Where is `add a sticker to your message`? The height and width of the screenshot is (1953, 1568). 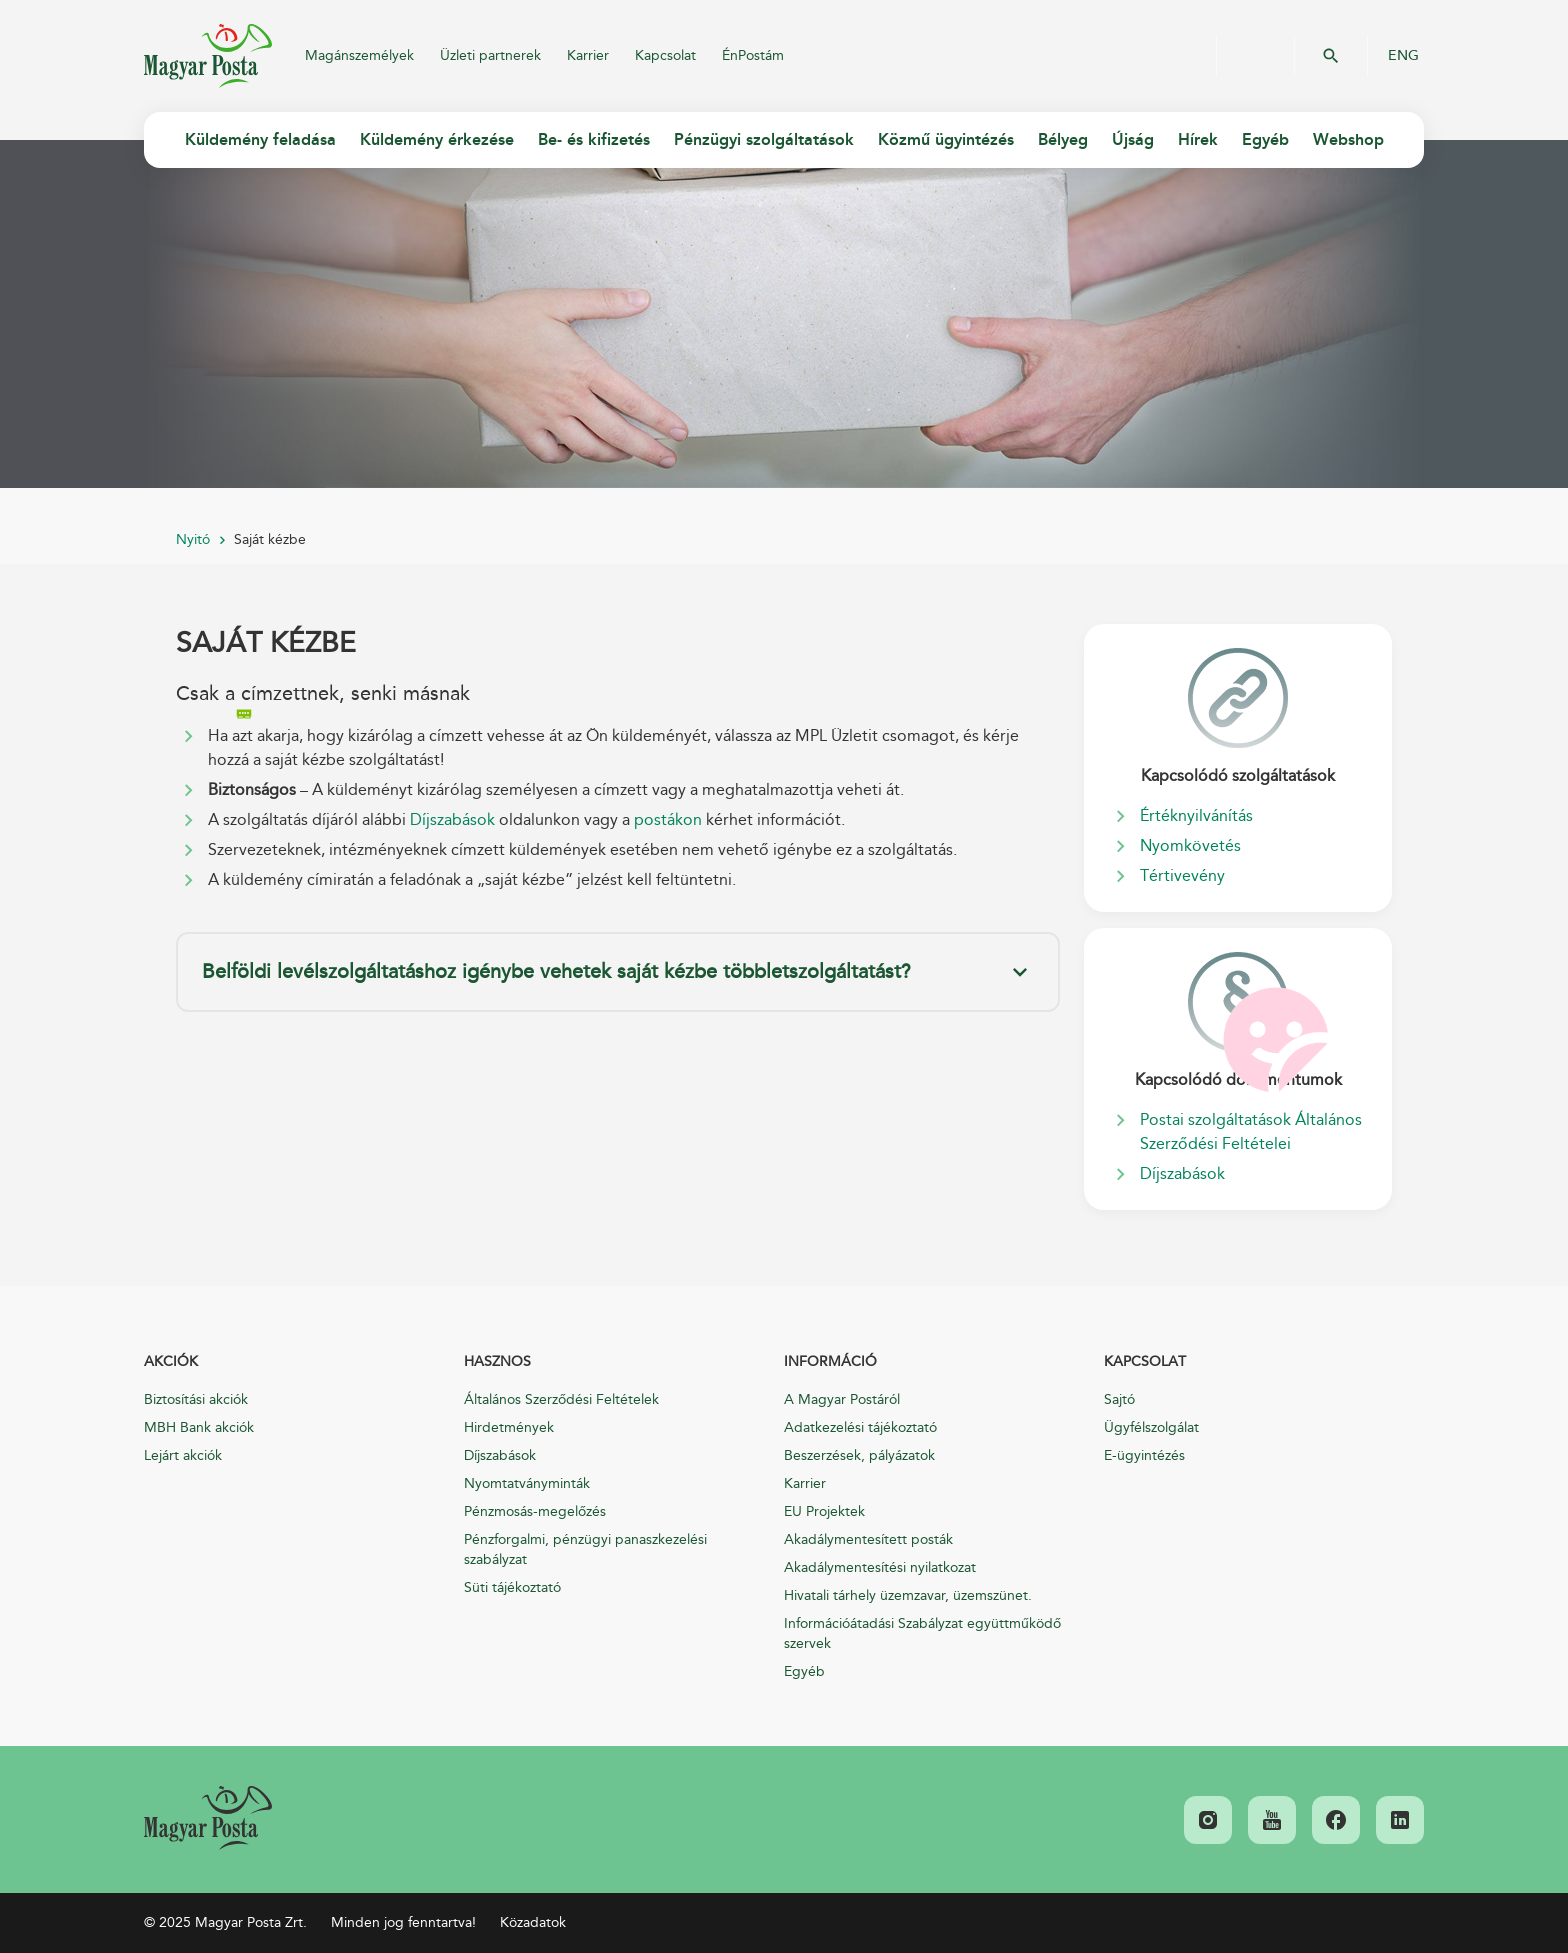
add a sticker to your message is located at coordinates (1276, 1040).